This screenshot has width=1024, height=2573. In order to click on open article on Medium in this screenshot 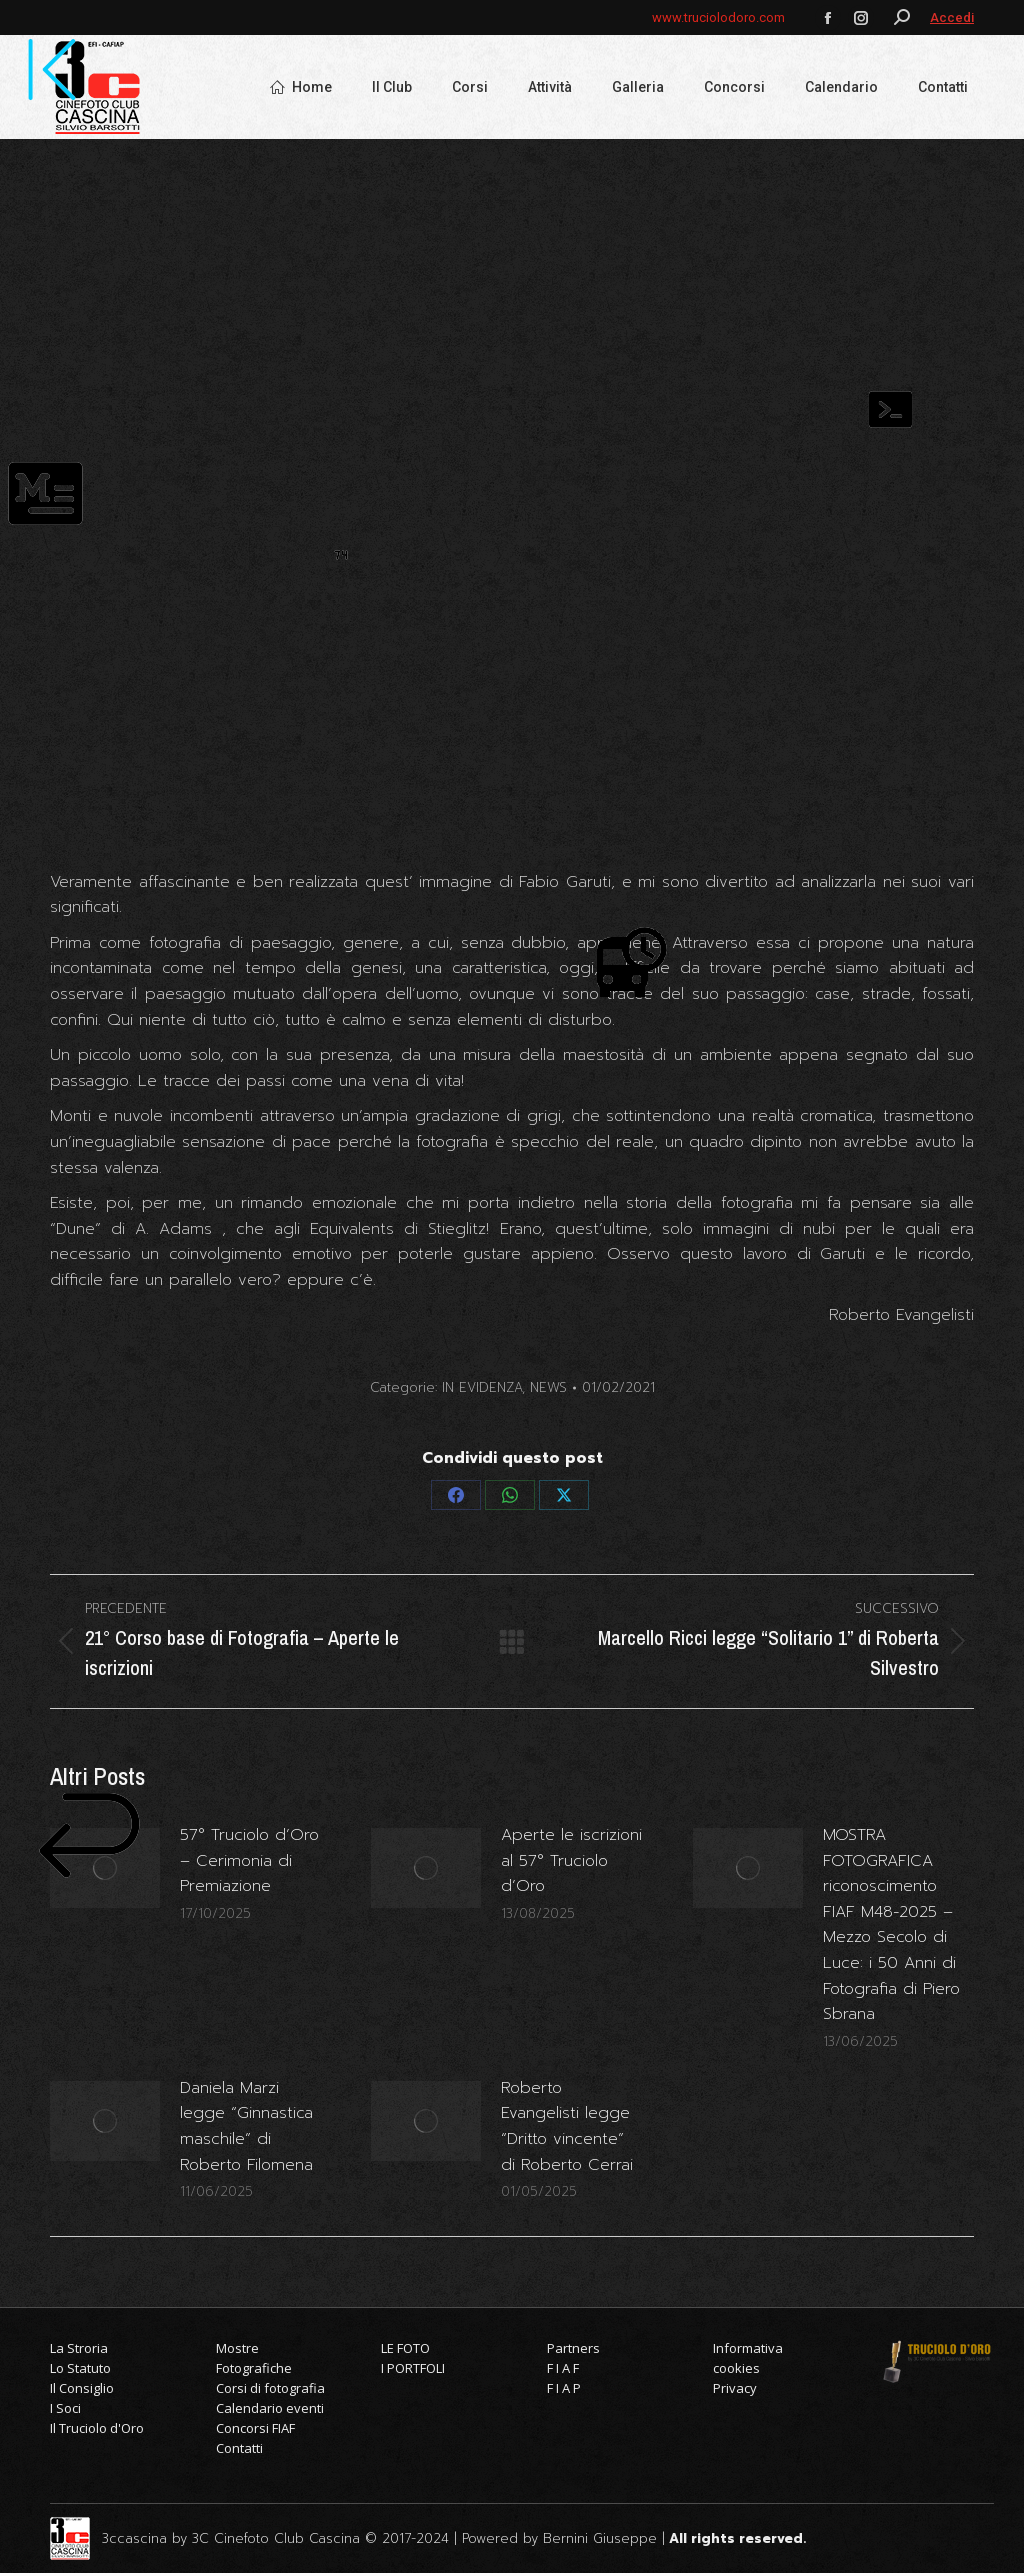, I will do `click(45, 493)`.